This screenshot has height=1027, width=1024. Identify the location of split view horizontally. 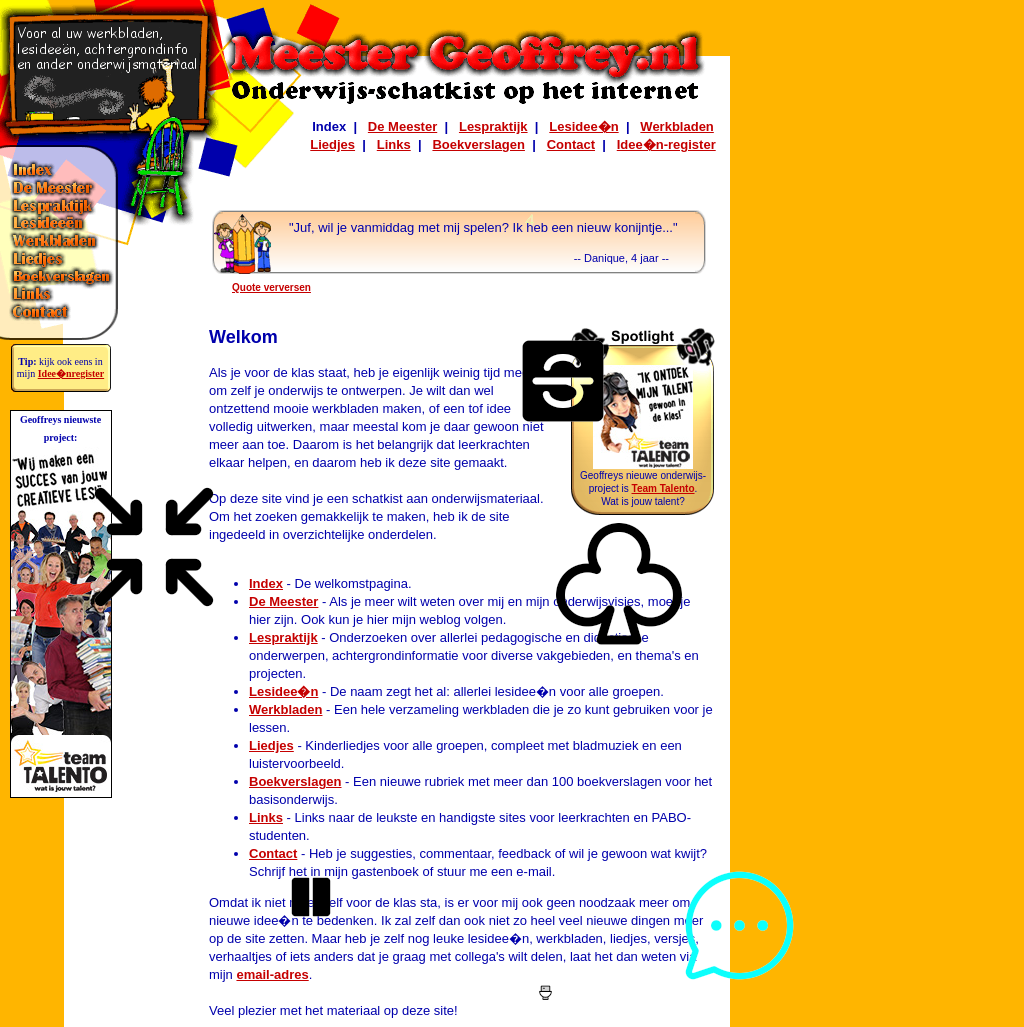
(311, 897).